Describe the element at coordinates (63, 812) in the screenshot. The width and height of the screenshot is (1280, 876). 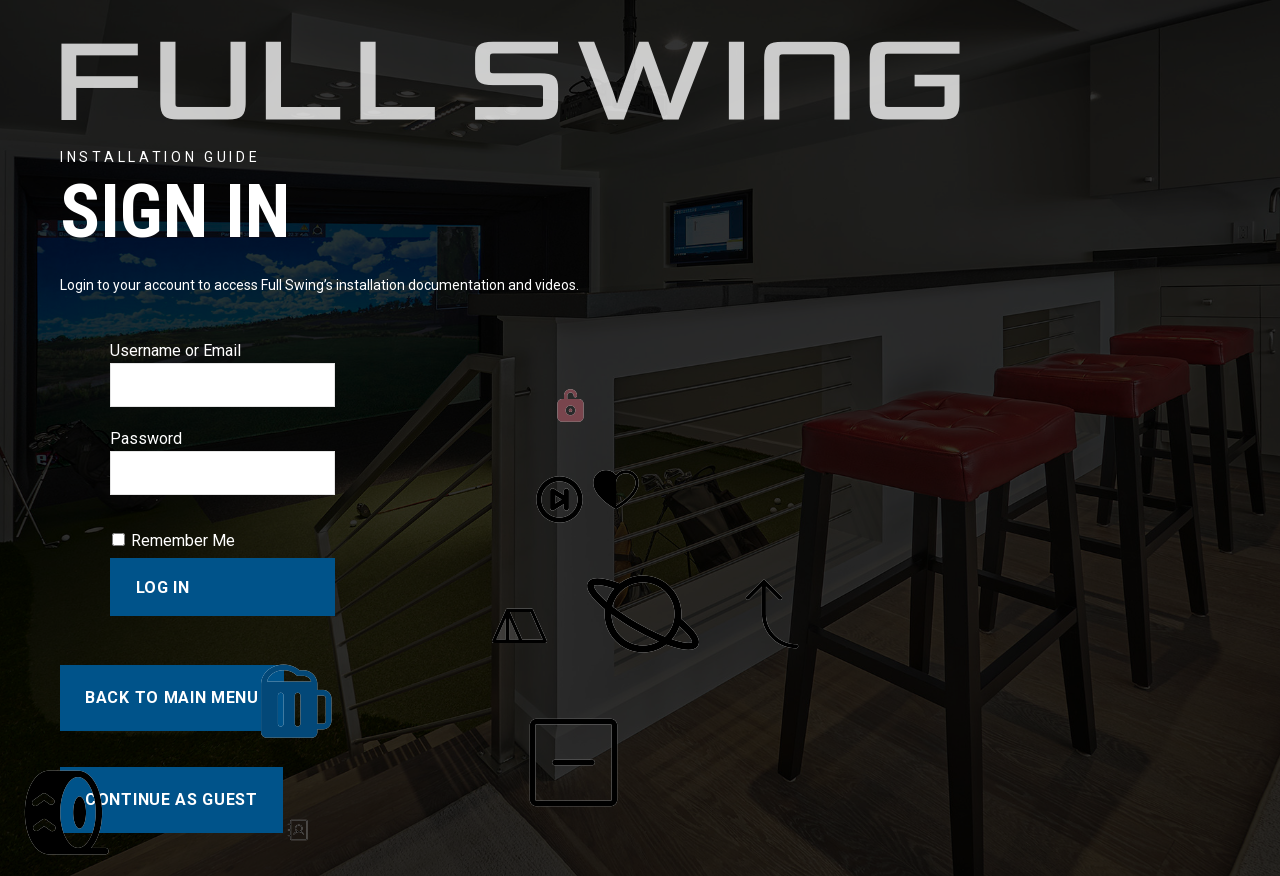
I see `view tire pressure or status` at that location.